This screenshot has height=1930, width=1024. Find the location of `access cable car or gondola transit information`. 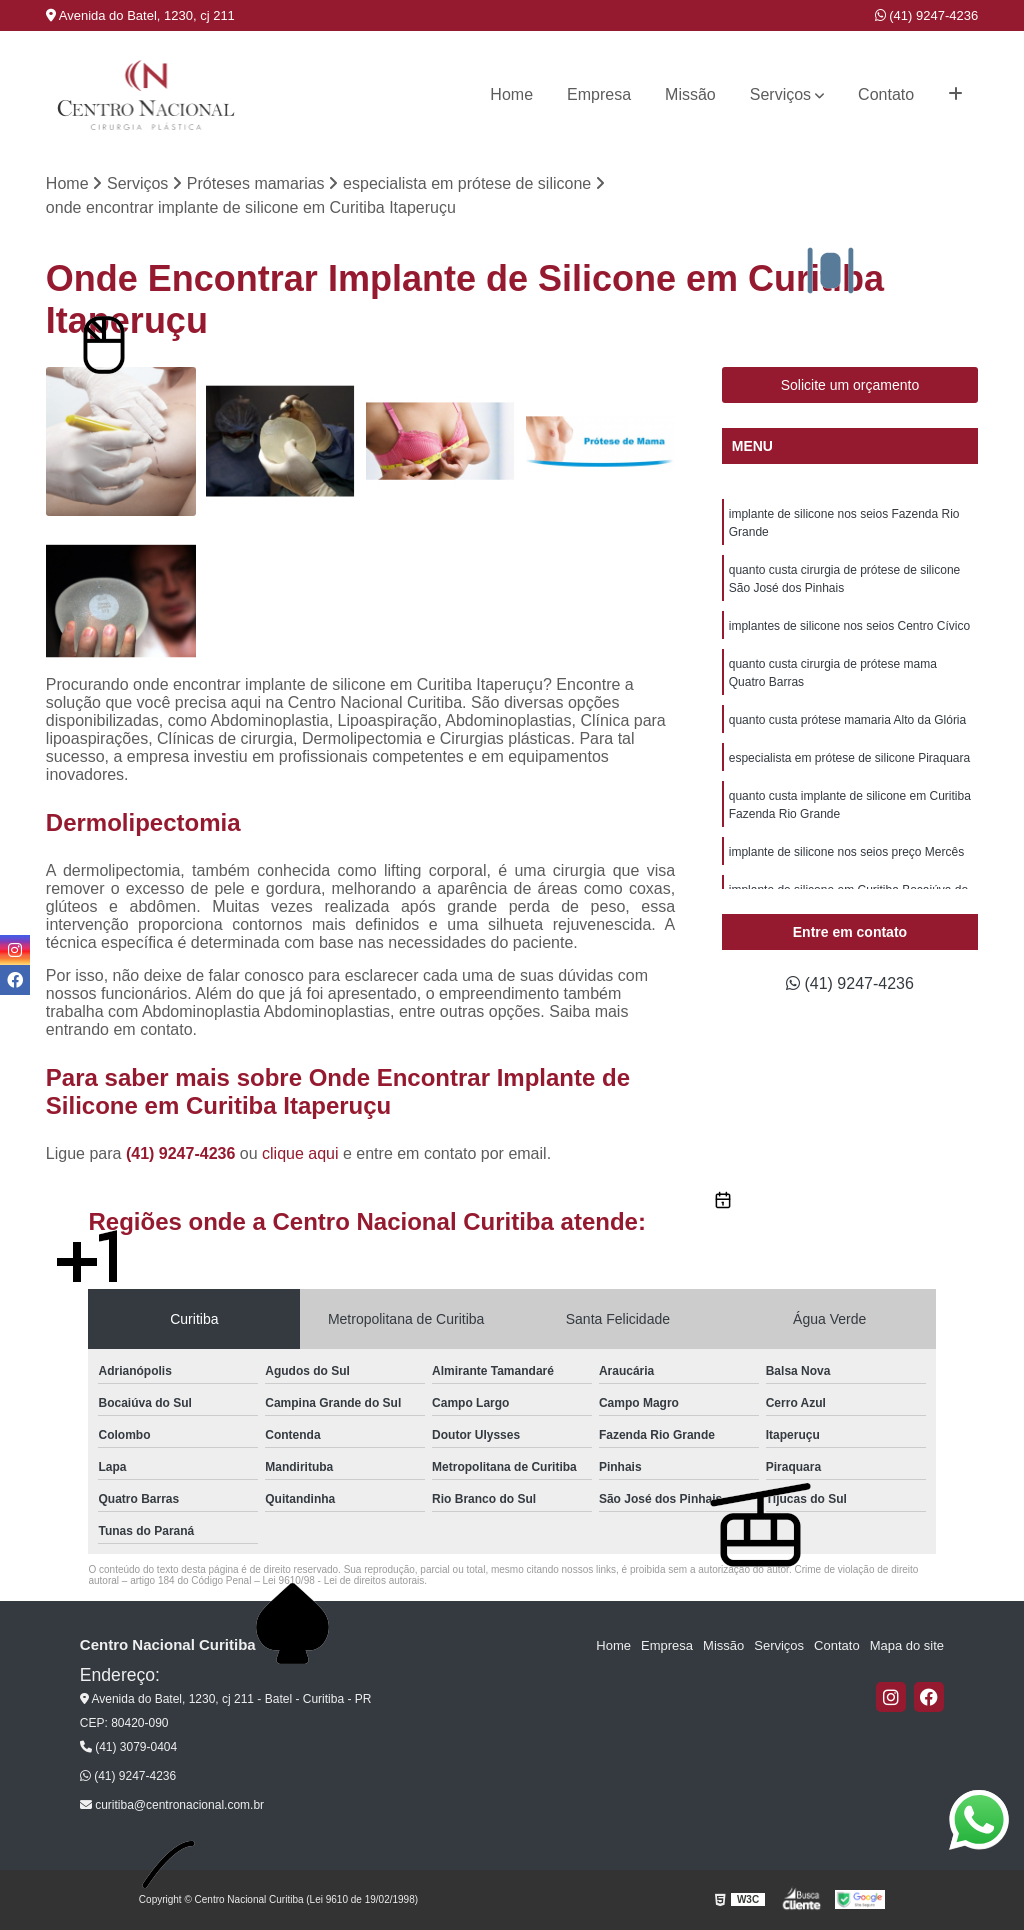

access cable car or gondola transit information is located at coordinates (760, 1526).